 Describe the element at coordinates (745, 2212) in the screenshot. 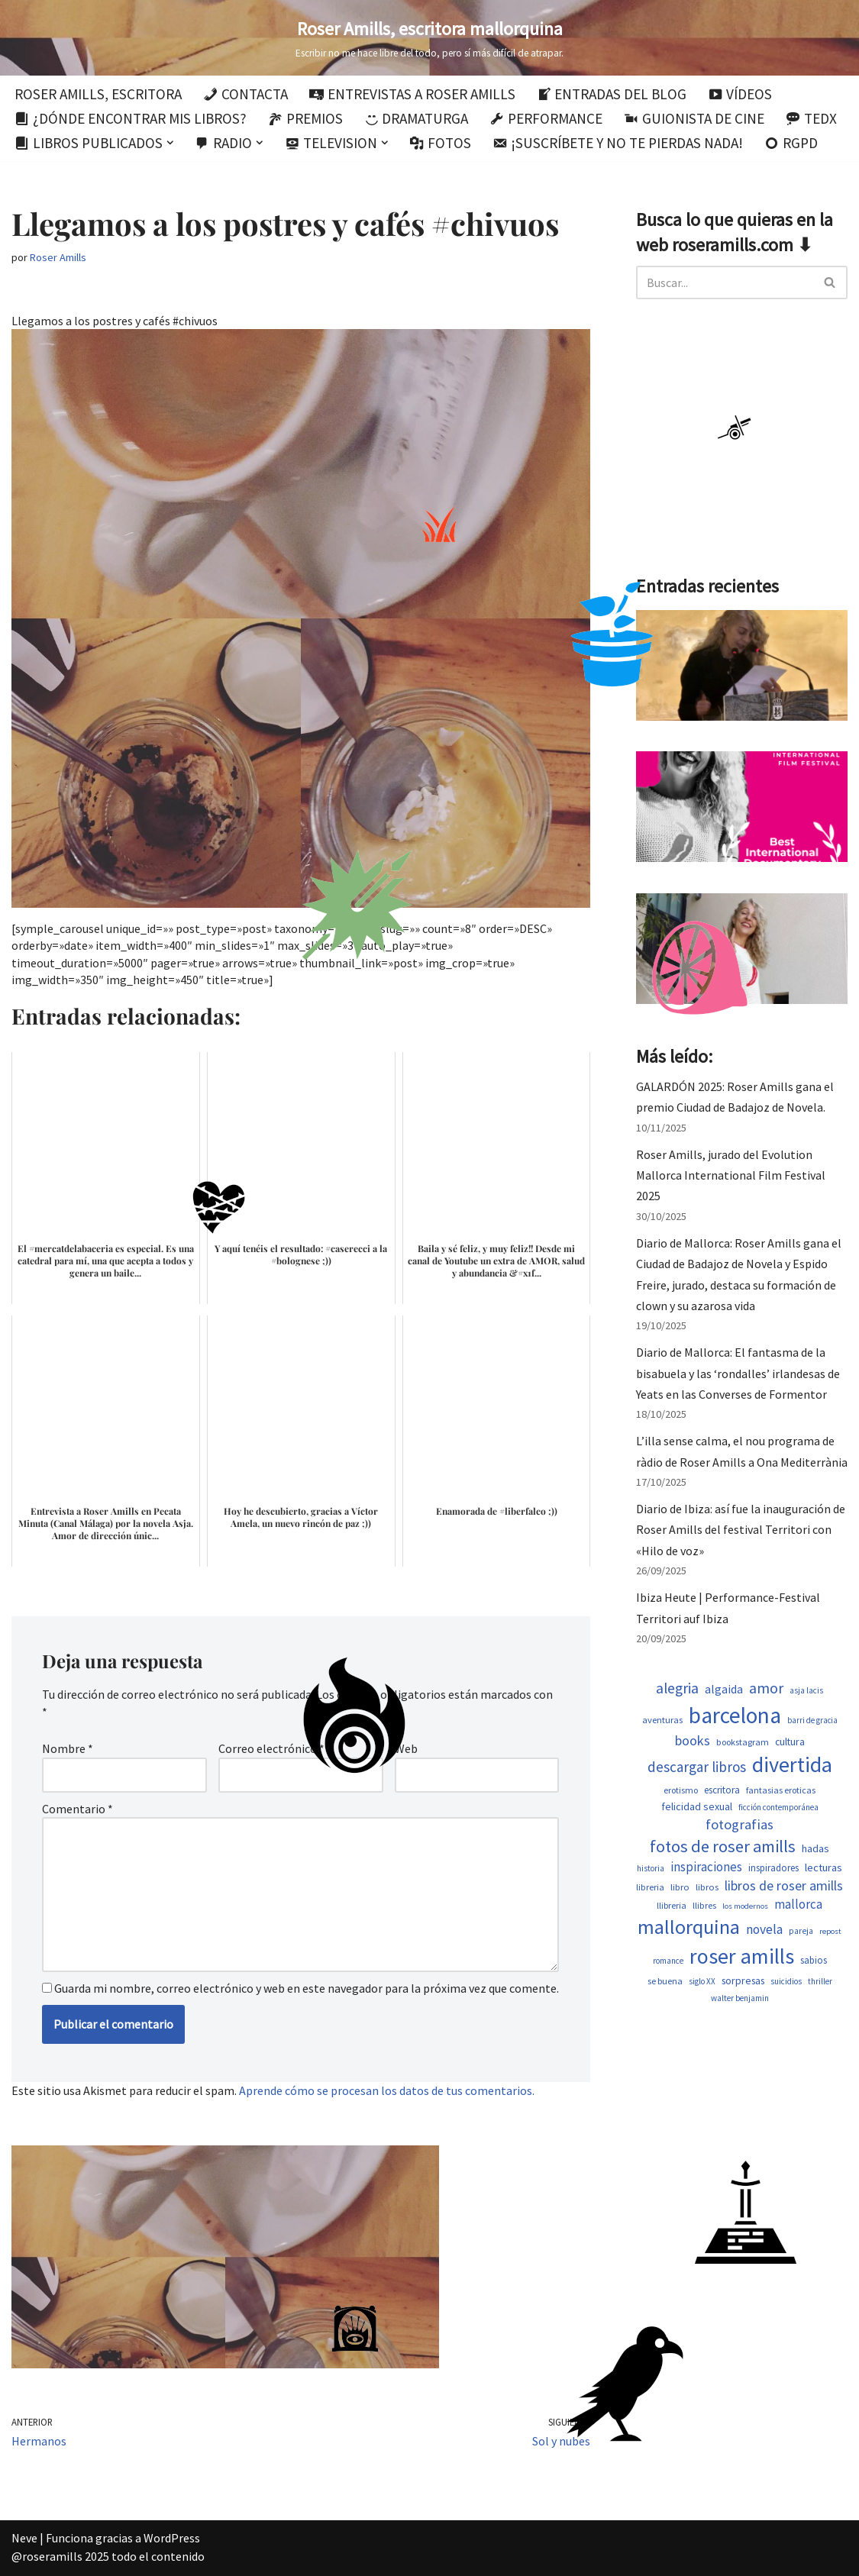

I see `access the altar or shrine menu` at that location.